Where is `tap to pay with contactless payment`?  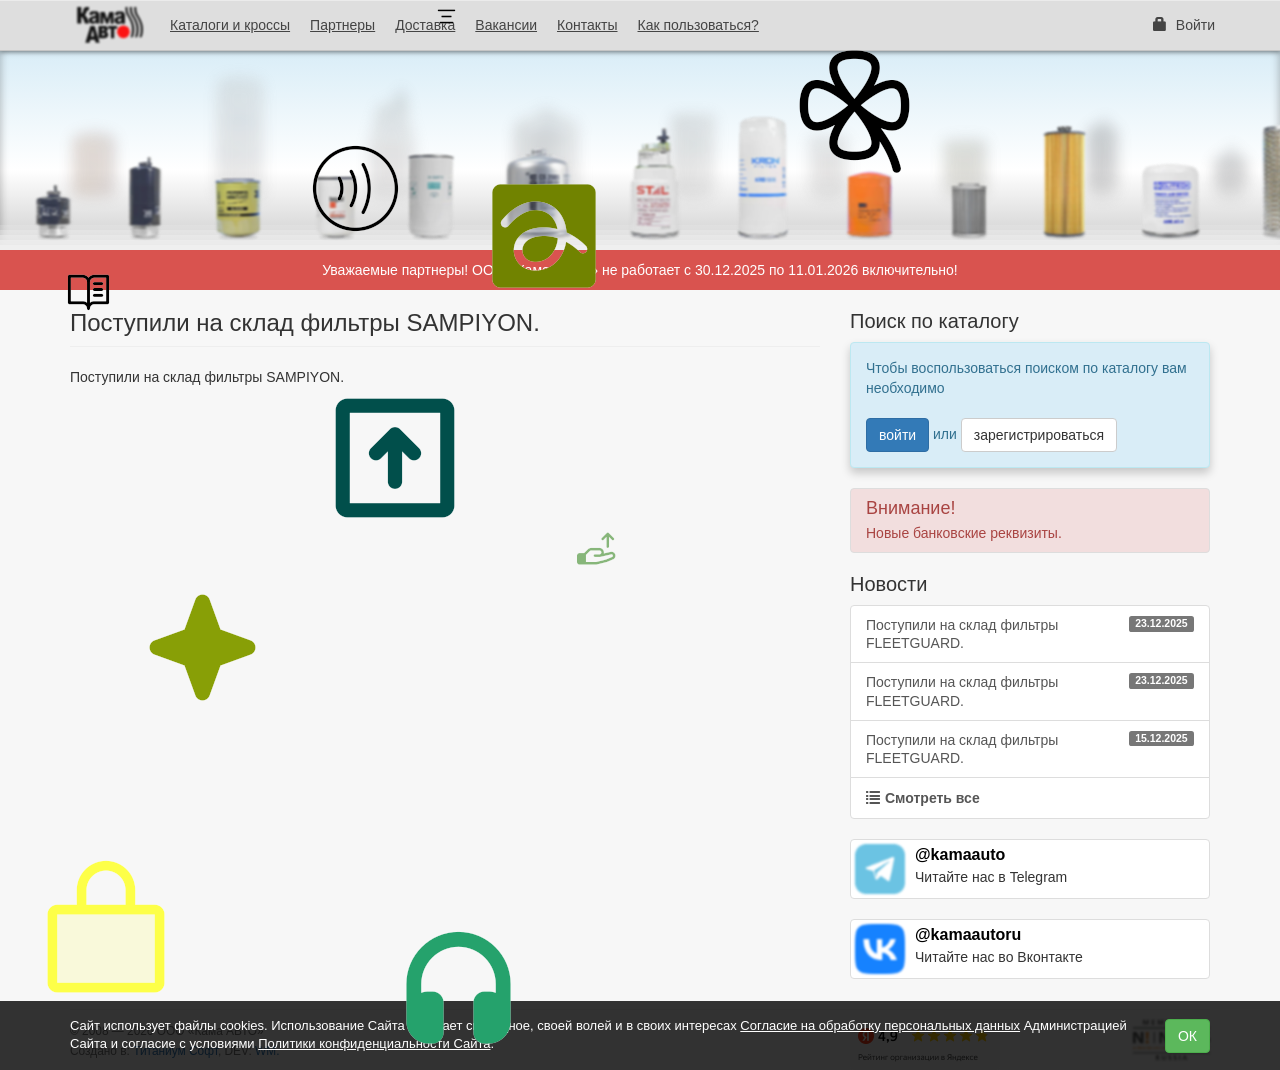
tap to pay with contactless payment is located at coordinates (355, 188).